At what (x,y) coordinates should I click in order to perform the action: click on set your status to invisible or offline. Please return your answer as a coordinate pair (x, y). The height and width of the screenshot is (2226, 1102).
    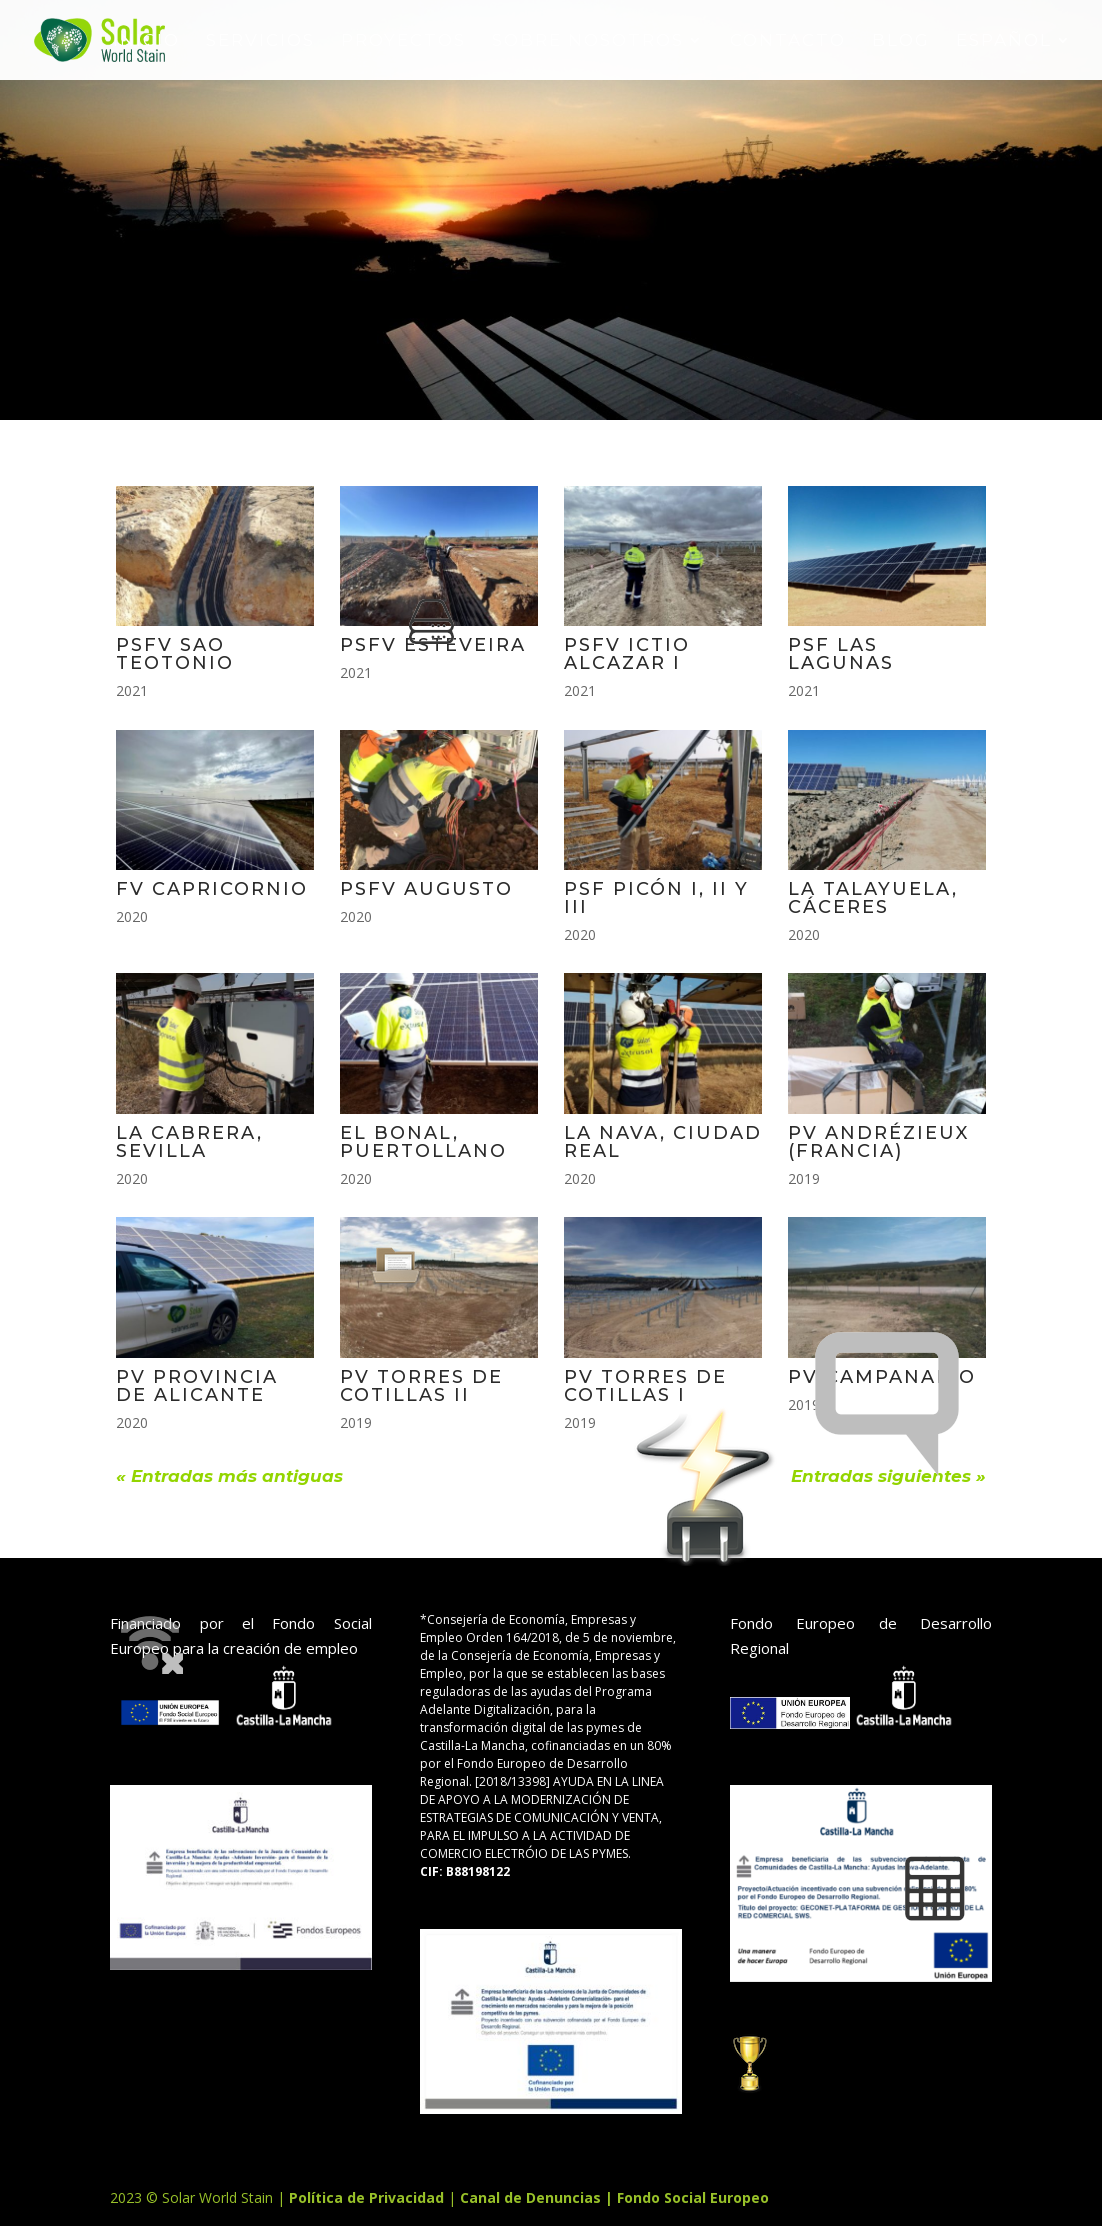
    Looking at the image, I should click on (887, 1404).